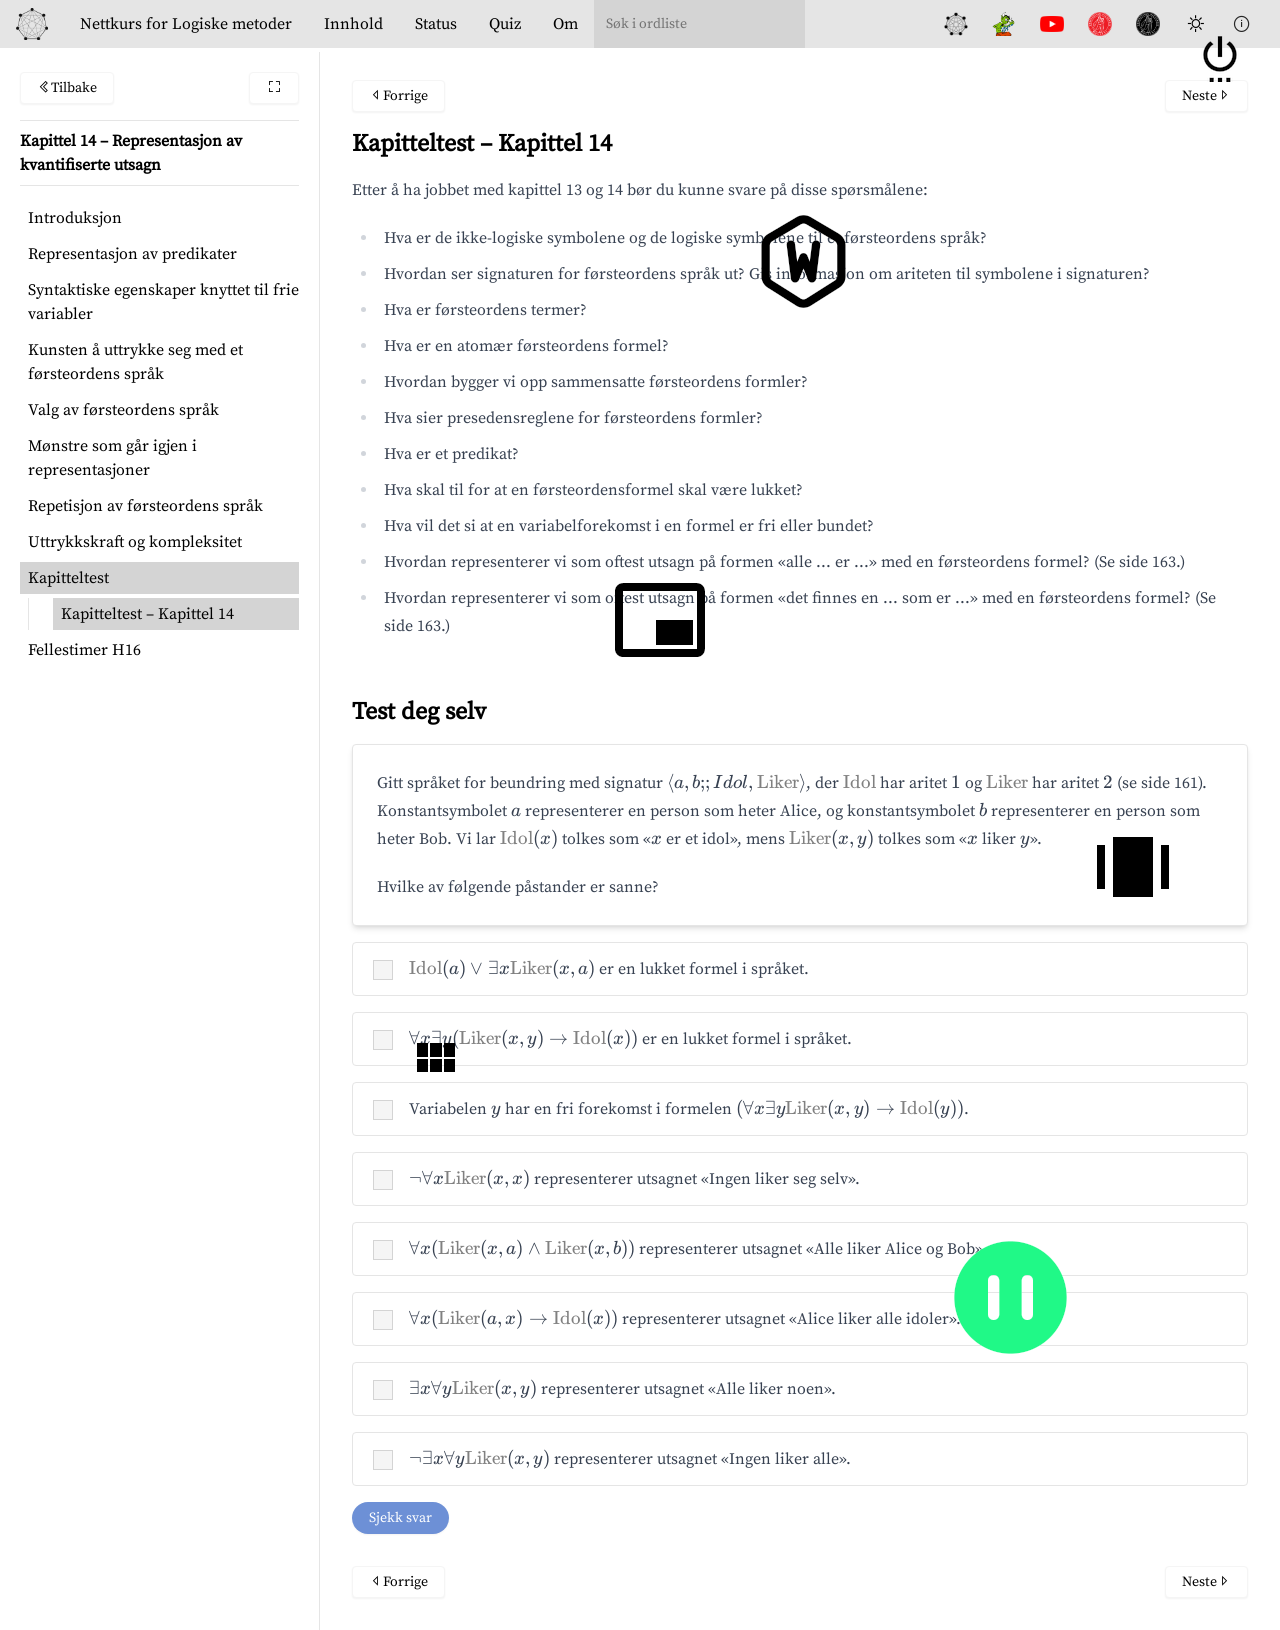 This screenshot has height=1630, width=1280. I want to click on view stories or vertical content feed, so click(1133, 869).